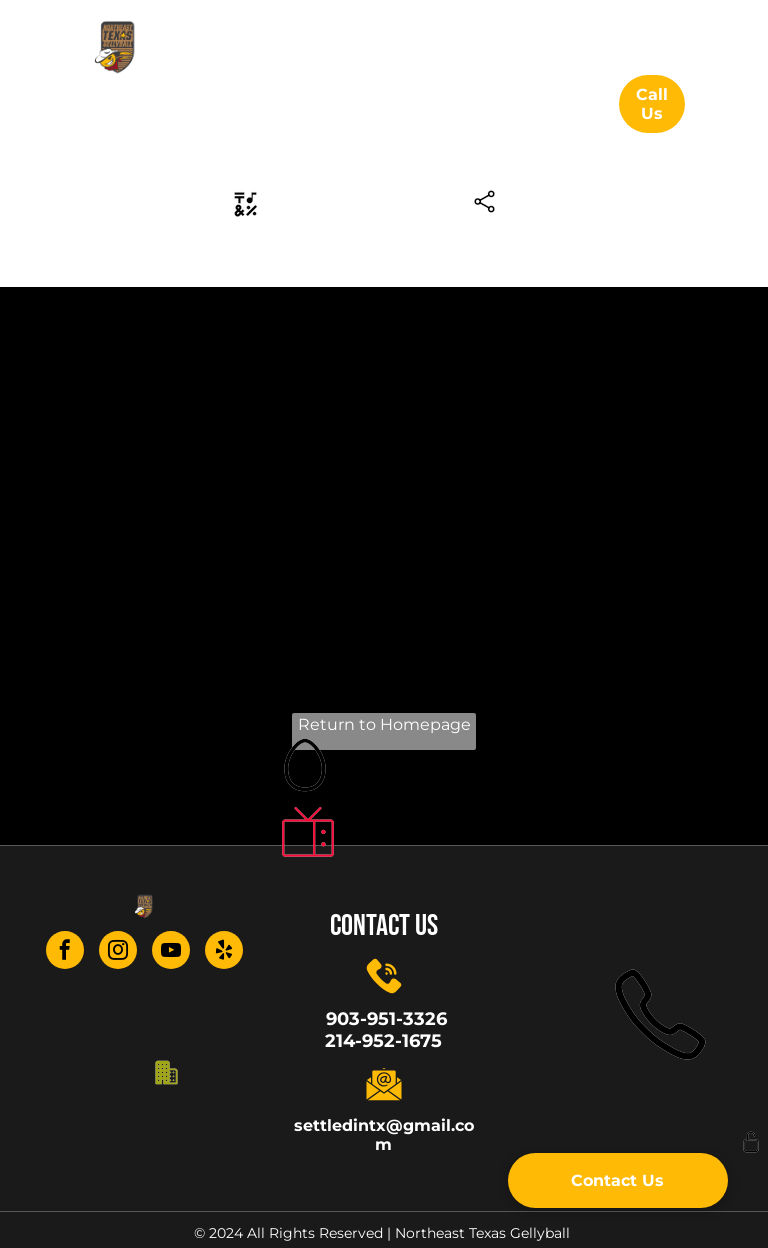 The image size is (768, 1248). Describe the element at coordinates (308, 835) in the screenshot. I see `access TV or video streaming features` at that location.